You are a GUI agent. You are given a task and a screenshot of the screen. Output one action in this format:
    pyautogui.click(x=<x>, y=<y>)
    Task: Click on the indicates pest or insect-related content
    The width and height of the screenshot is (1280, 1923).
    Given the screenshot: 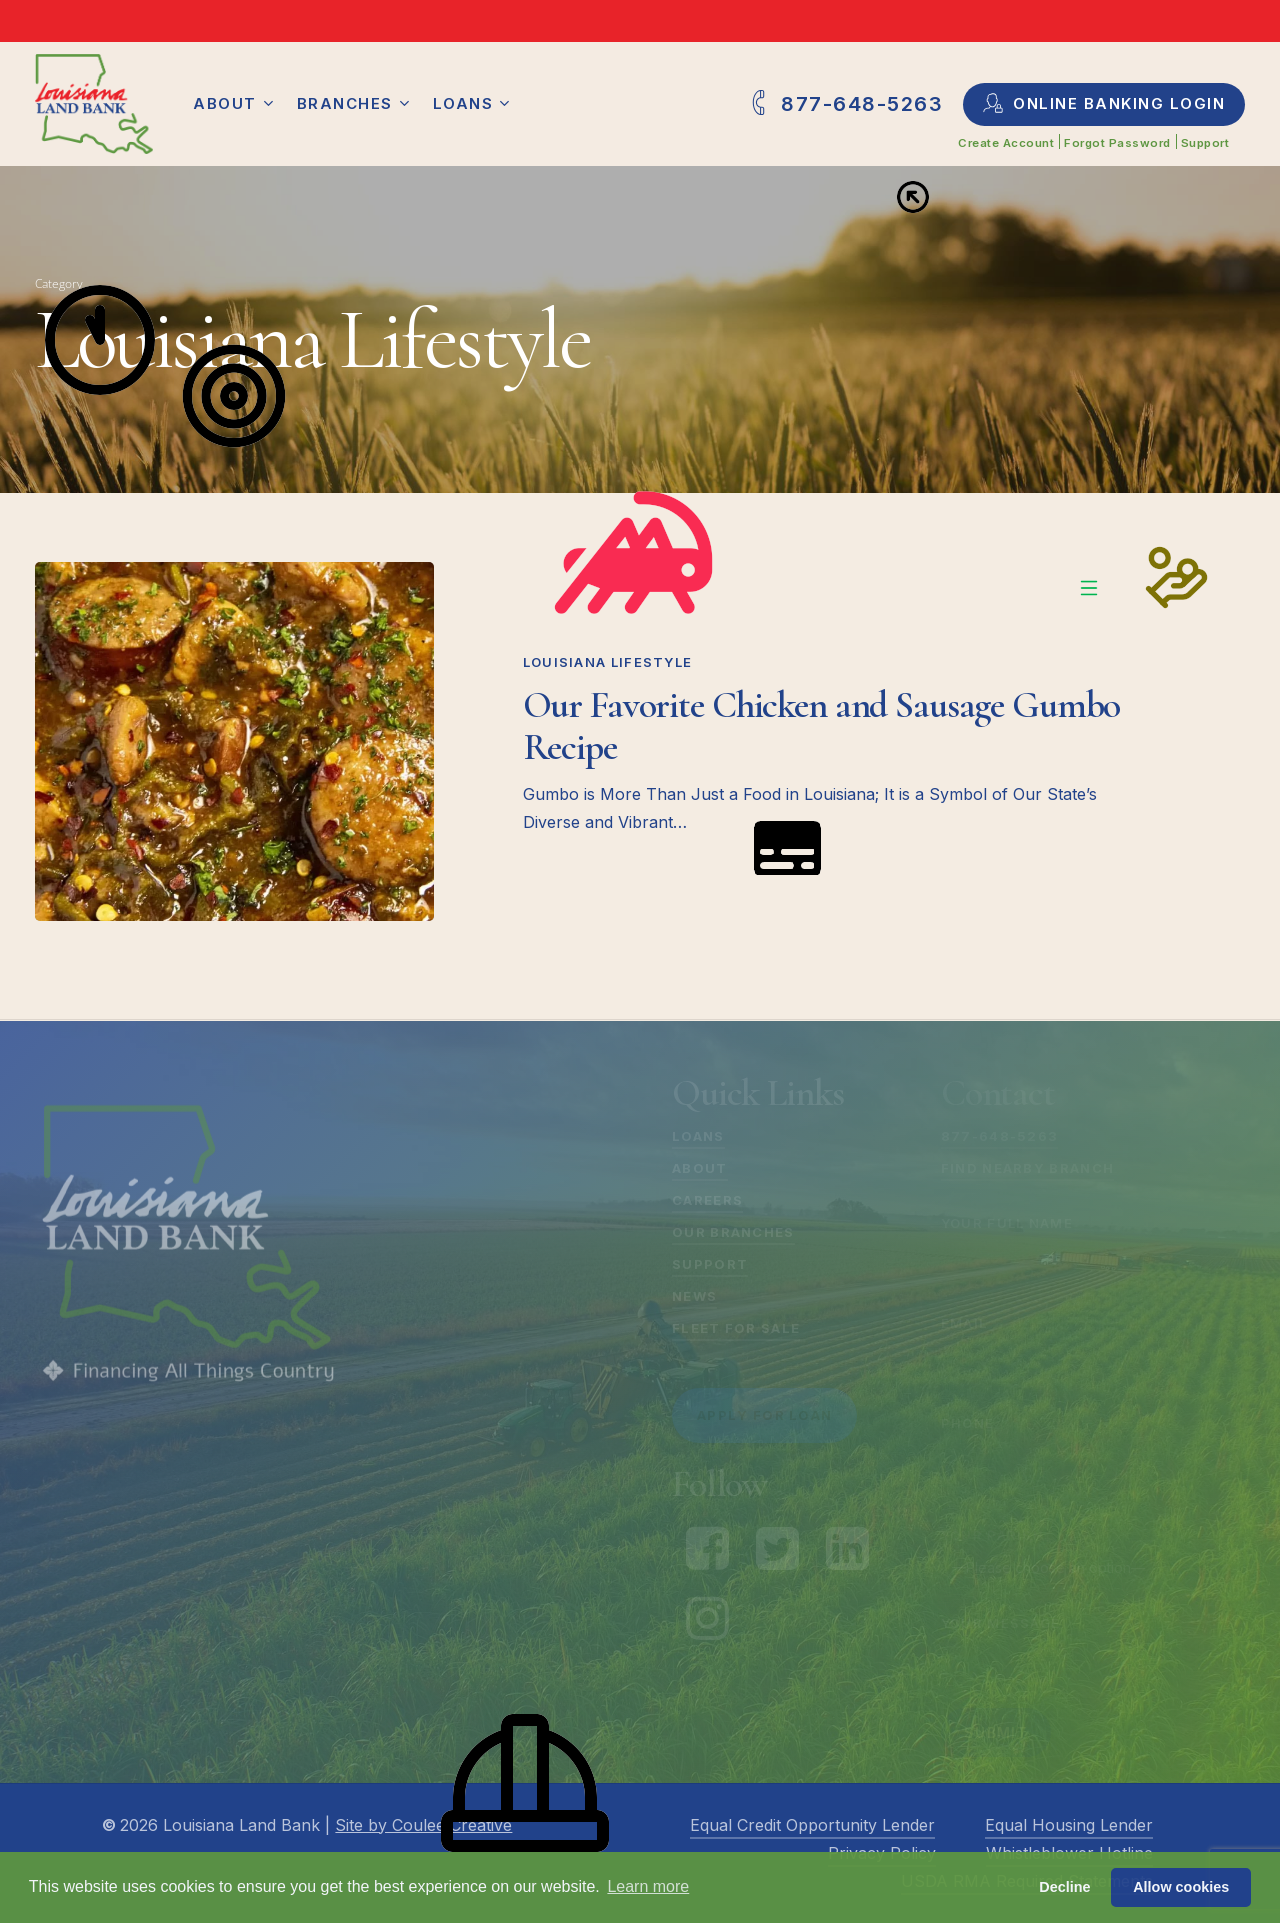 What is the action you would take?
    pyautogui.click(x=633, y=552)
    